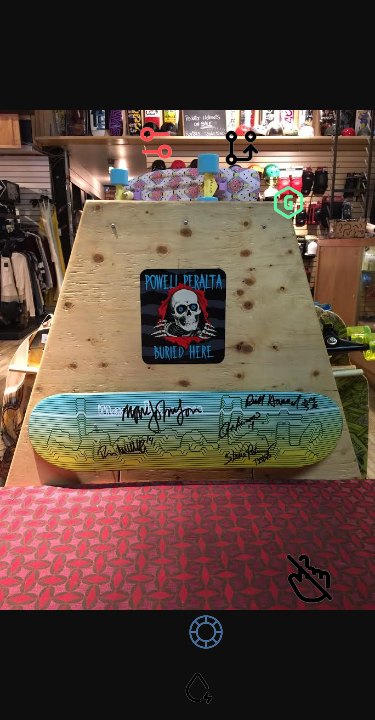 Image resolution: width=375 pixels, height=720 pixels. Describe the element at coordinates (206, 632) in the screenshot. I see `access casino or gambling games` at that location.